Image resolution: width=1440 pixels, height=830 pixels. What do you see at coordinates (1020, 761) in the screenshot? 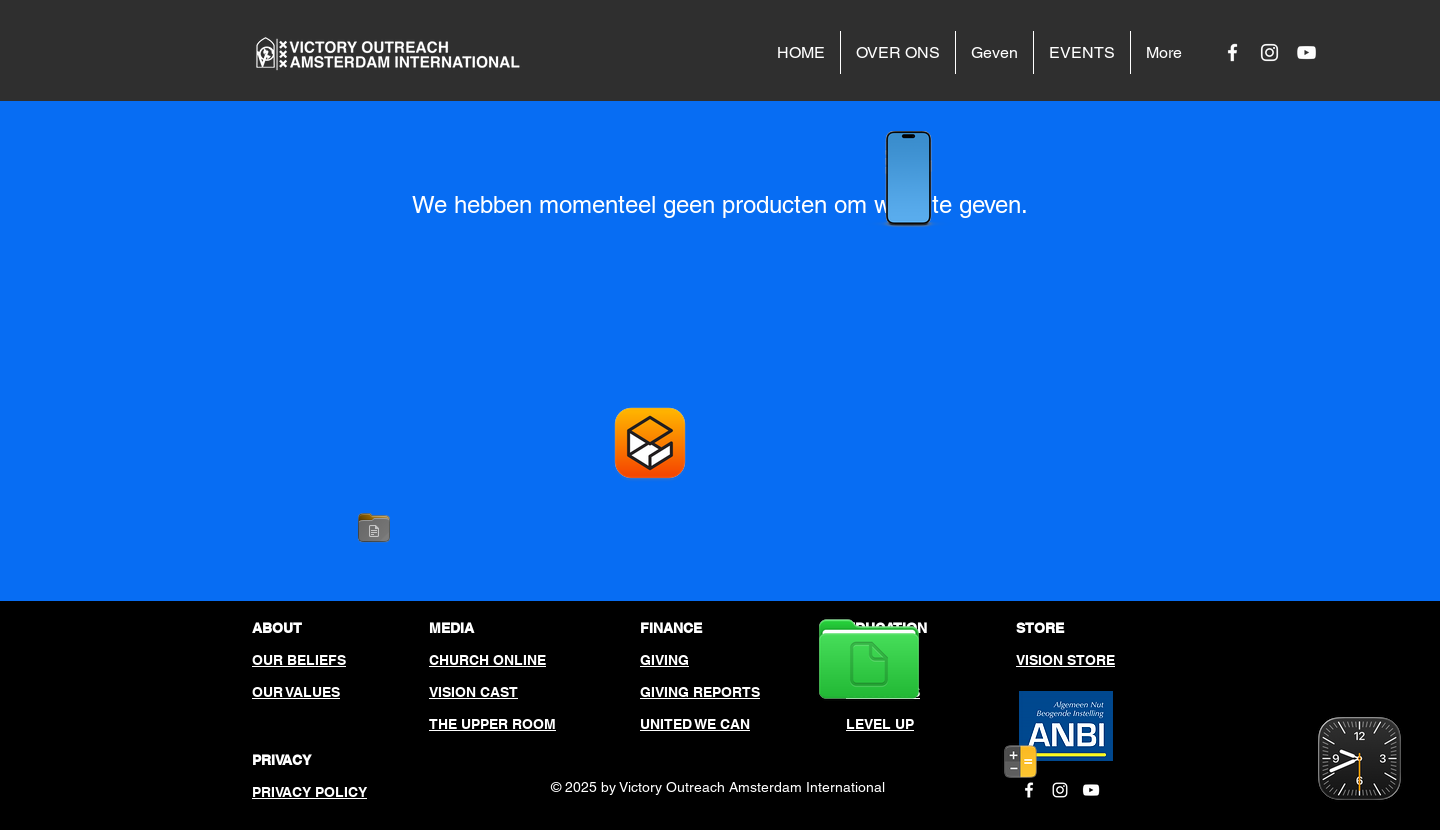
I see `open the calculator app` at bounding box center [1020, 761].